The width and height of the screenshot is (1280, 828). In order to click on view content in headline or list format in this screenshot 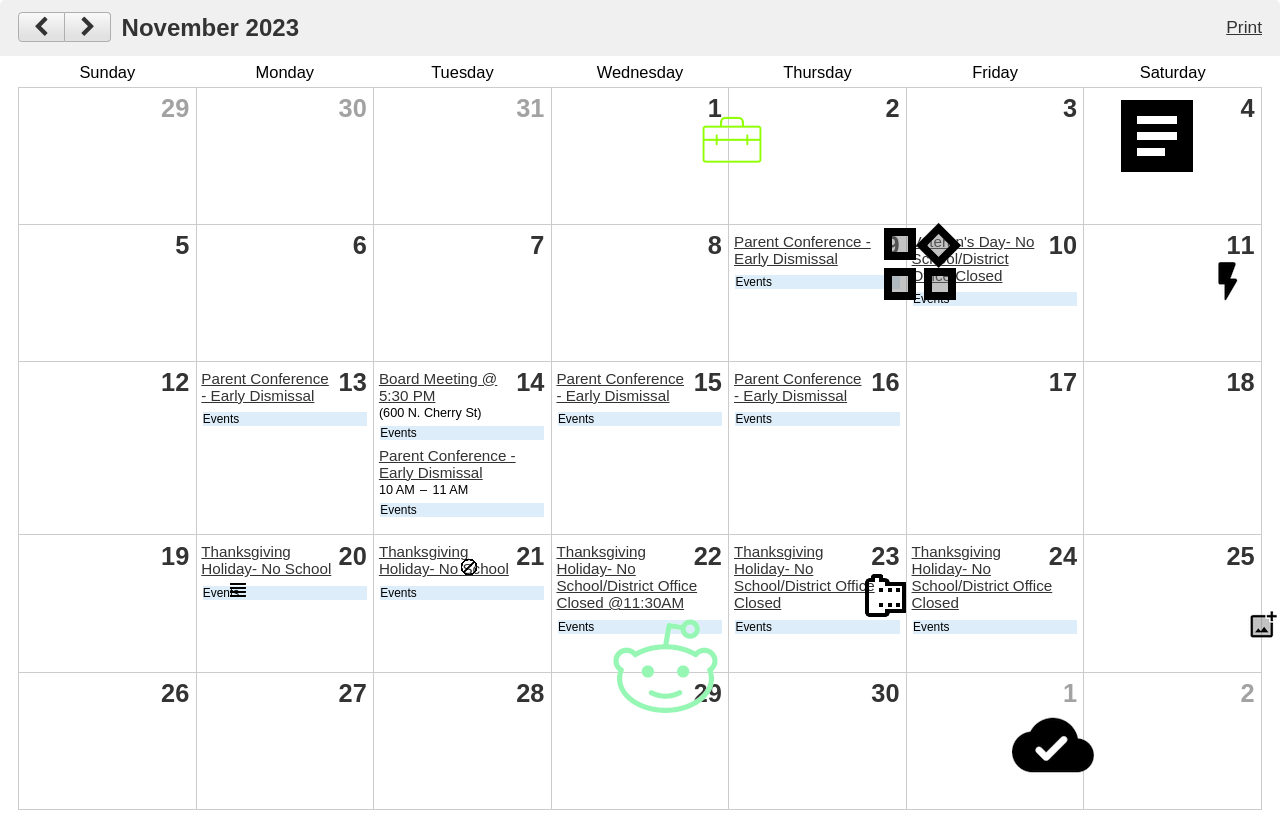, I will do `click(238, 590)`.